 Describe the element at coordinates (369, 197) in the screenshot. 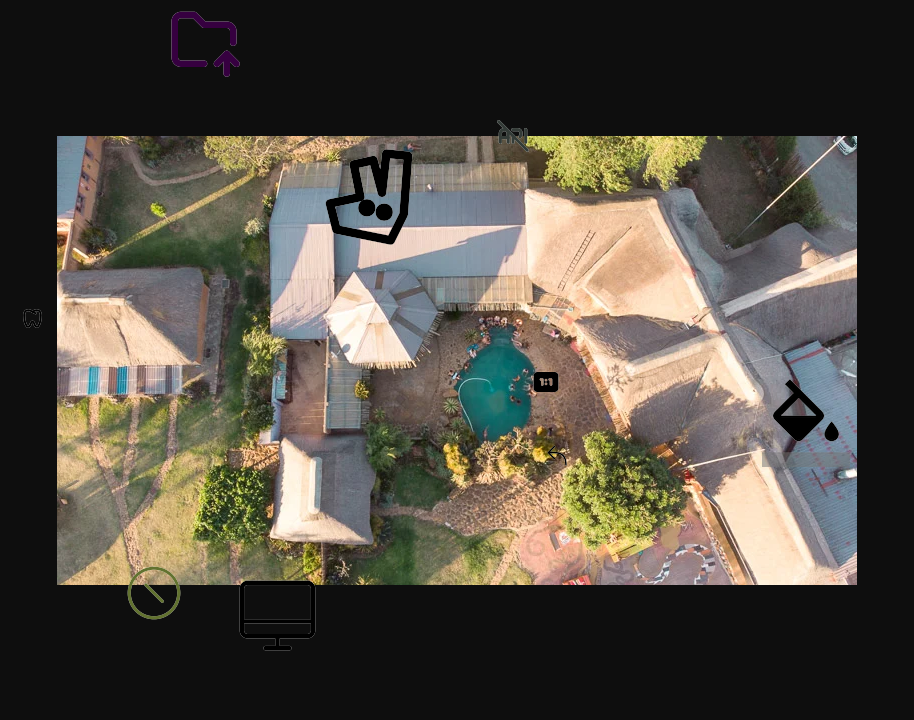

I see `open the Deliveroo food delivery app` at that location.